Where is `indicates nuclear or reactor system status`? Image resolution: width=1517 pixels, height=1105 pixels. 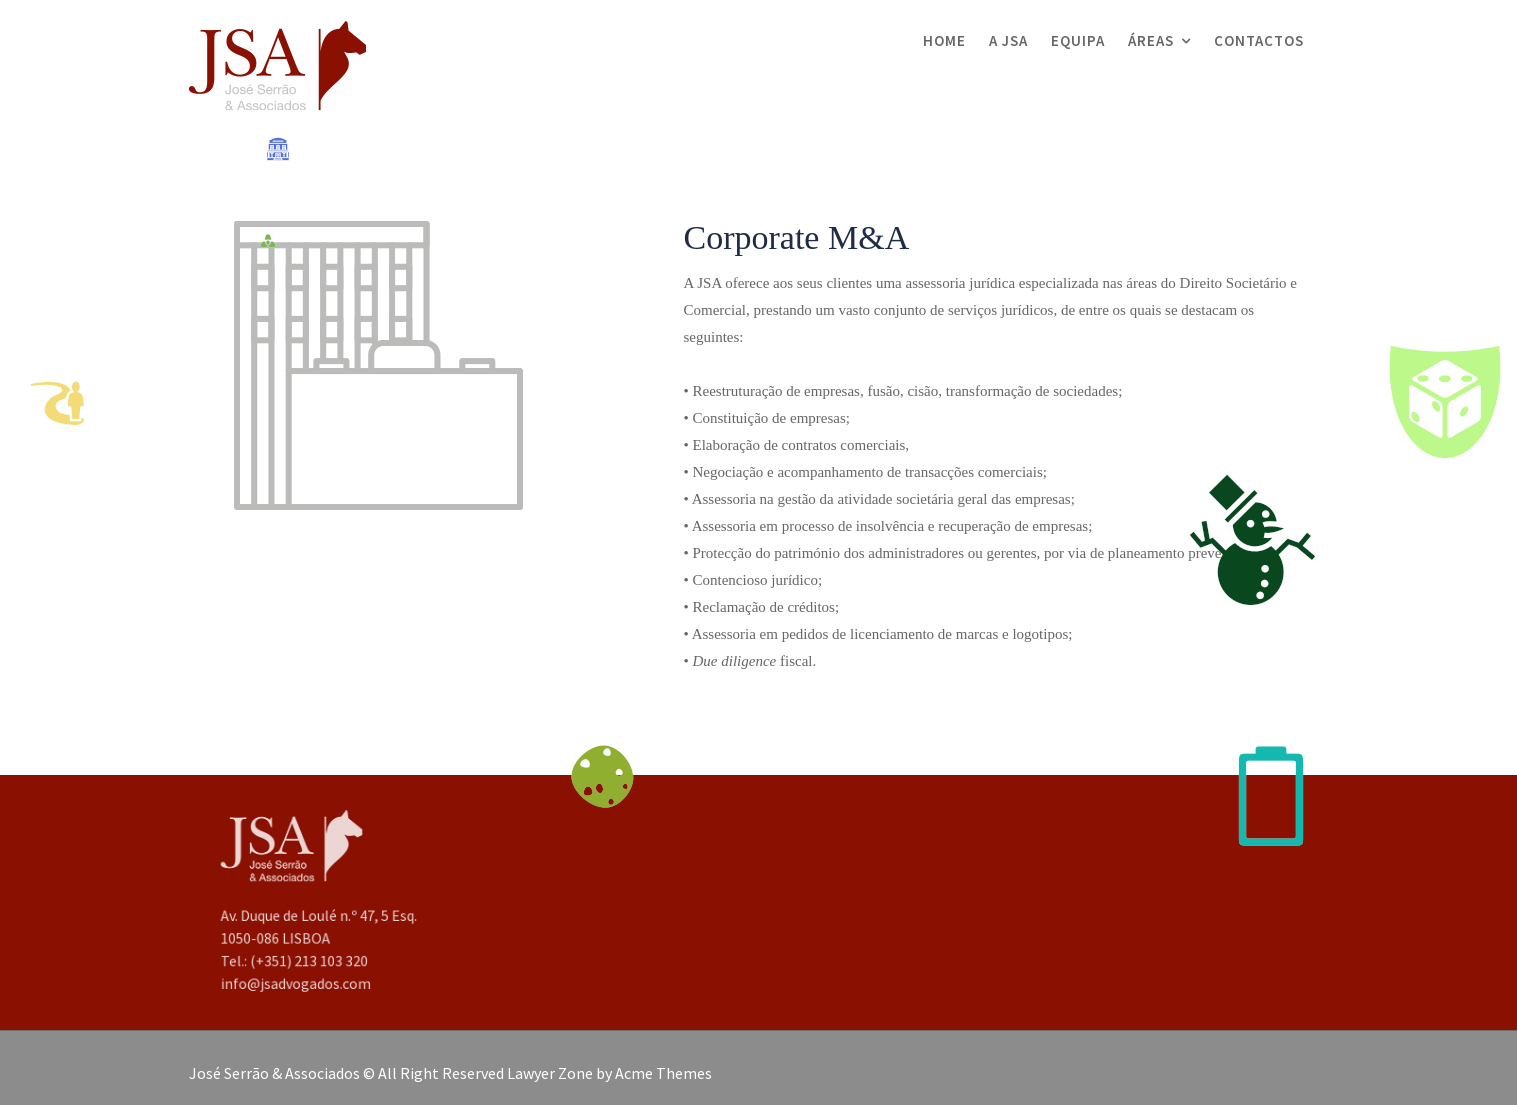
indicates nuclear or reactor system status is located at coordinates (268, 241).